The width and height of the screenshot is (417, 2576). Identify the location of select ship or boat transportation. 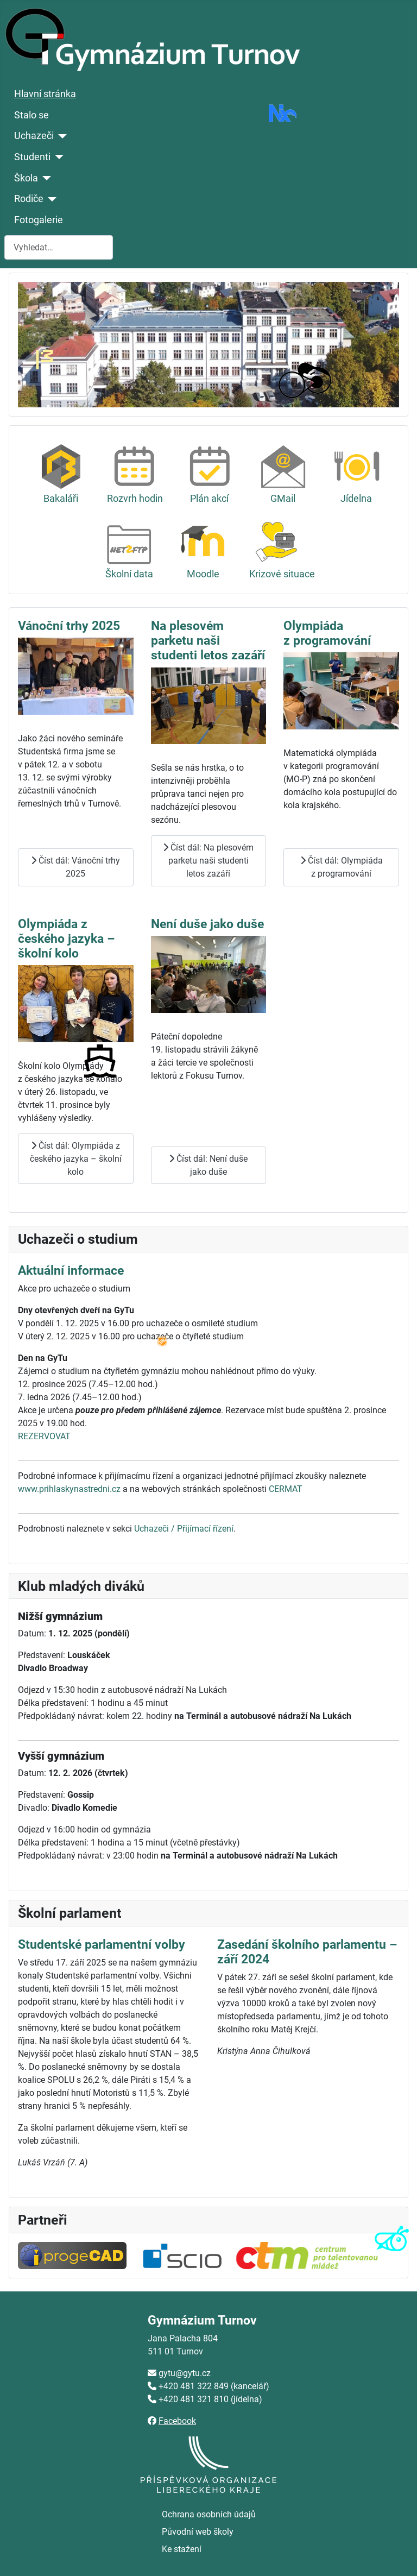
(100, 1062).